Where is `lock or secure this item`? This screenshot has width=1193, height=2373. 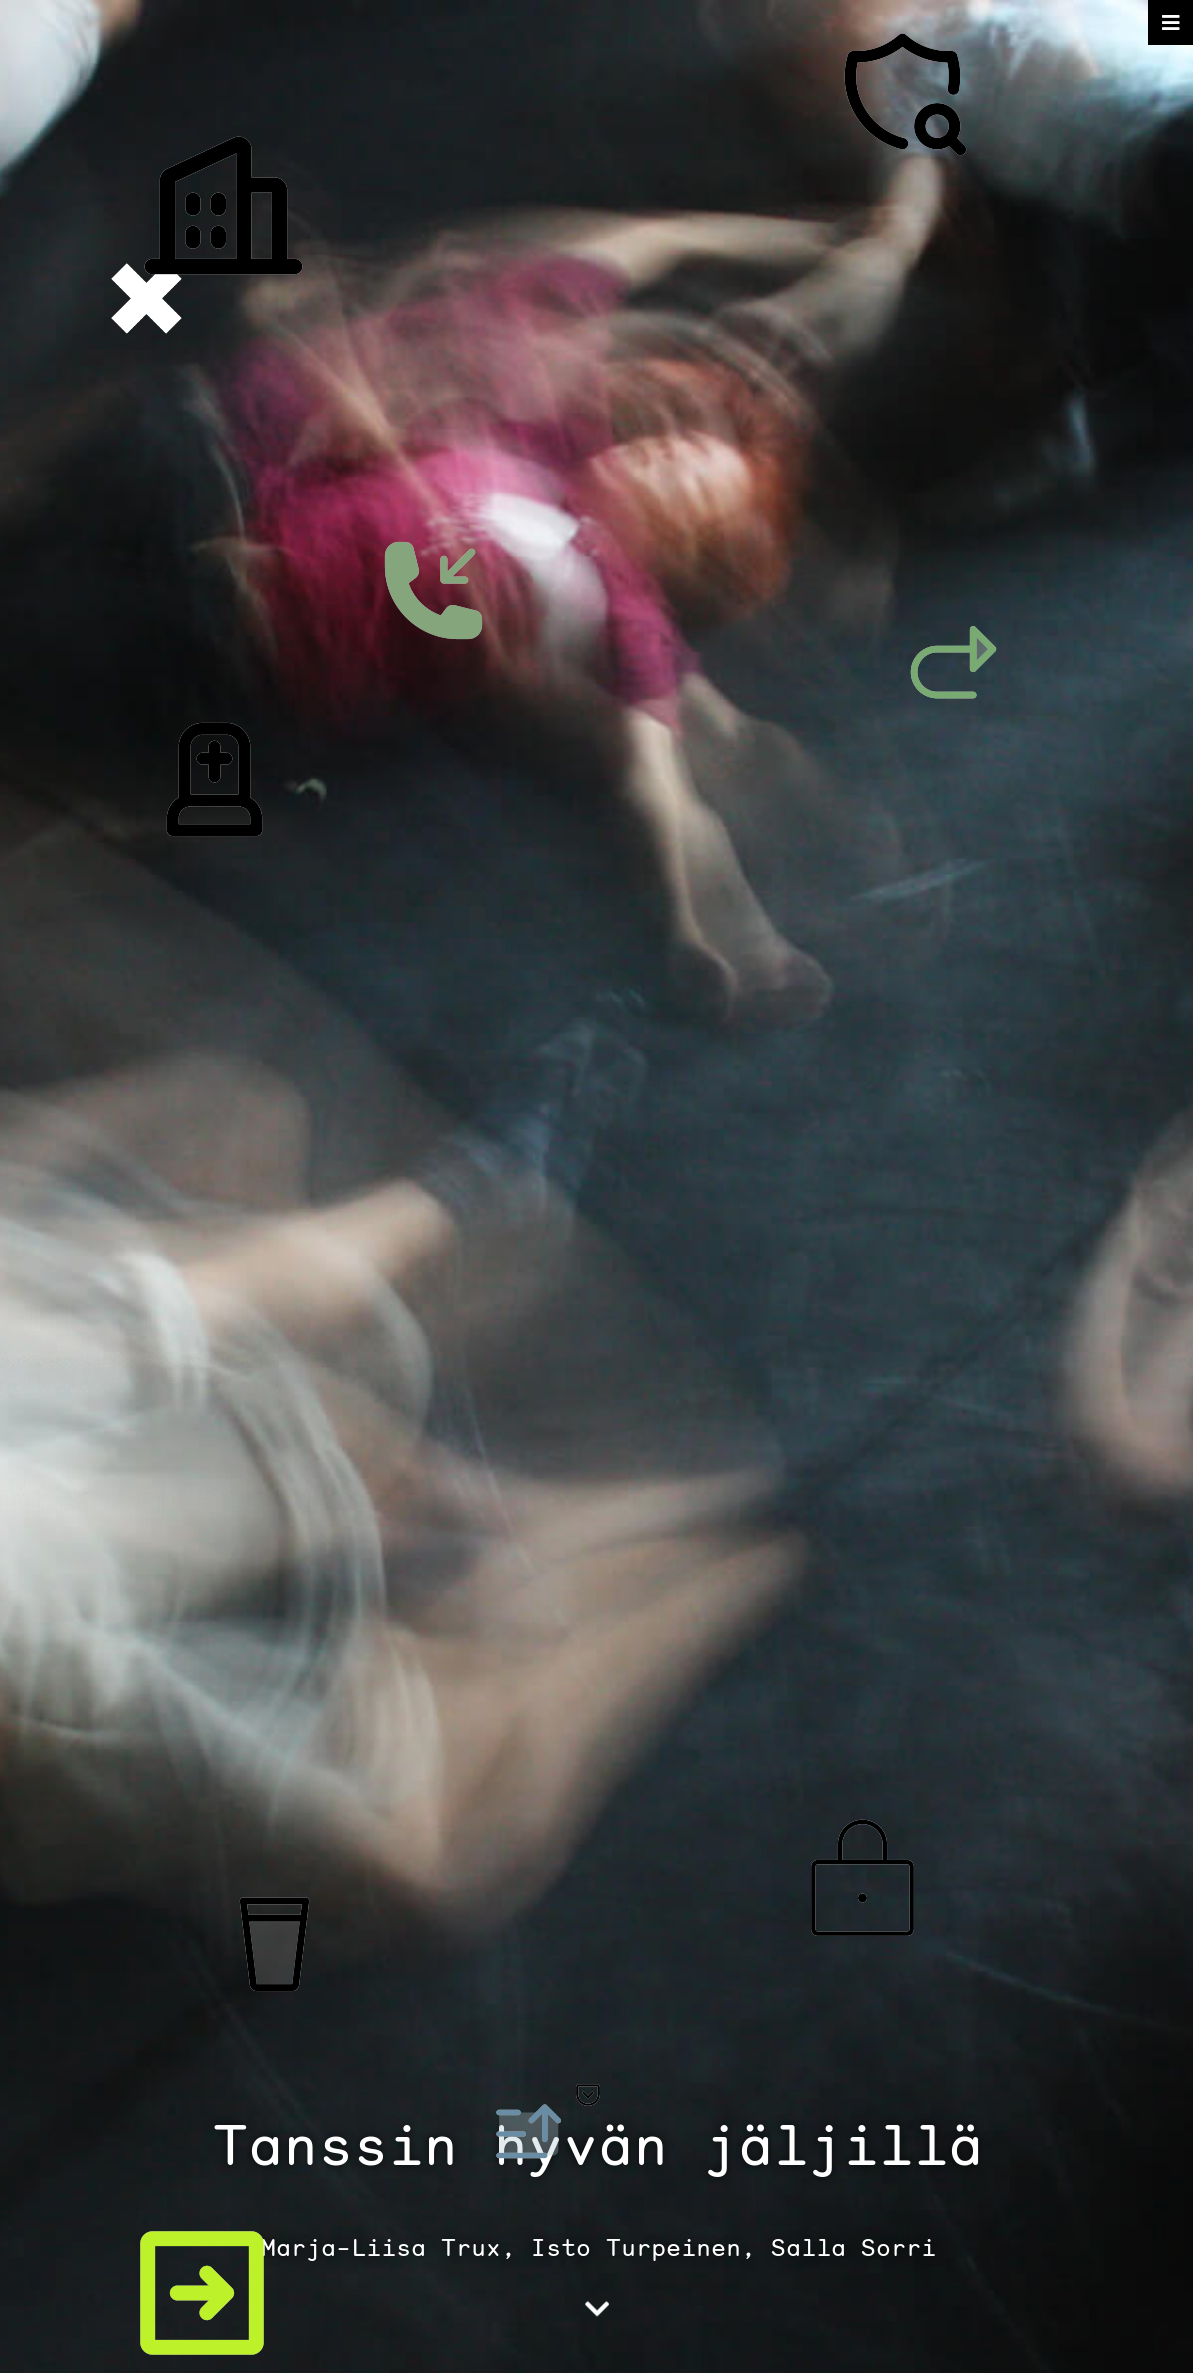 lock or secure this item is located at coordinates (862, 1884).